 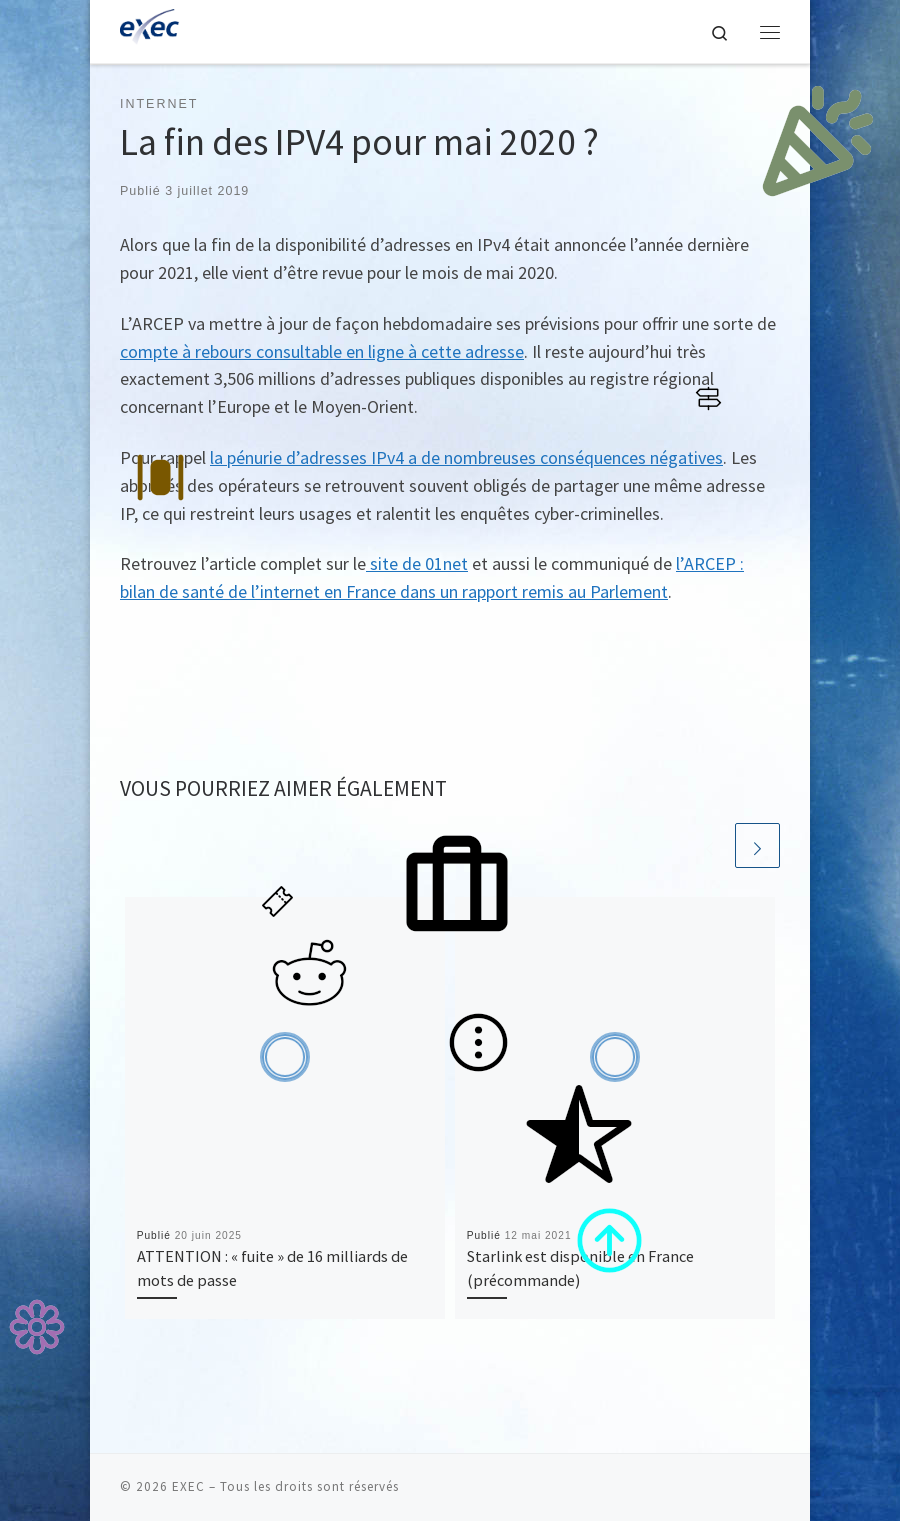 What do you see at coordinates (708, 398) in the screenshot?
I see `navigate to directions or wayfinding options` at bounding box center [708, 398].